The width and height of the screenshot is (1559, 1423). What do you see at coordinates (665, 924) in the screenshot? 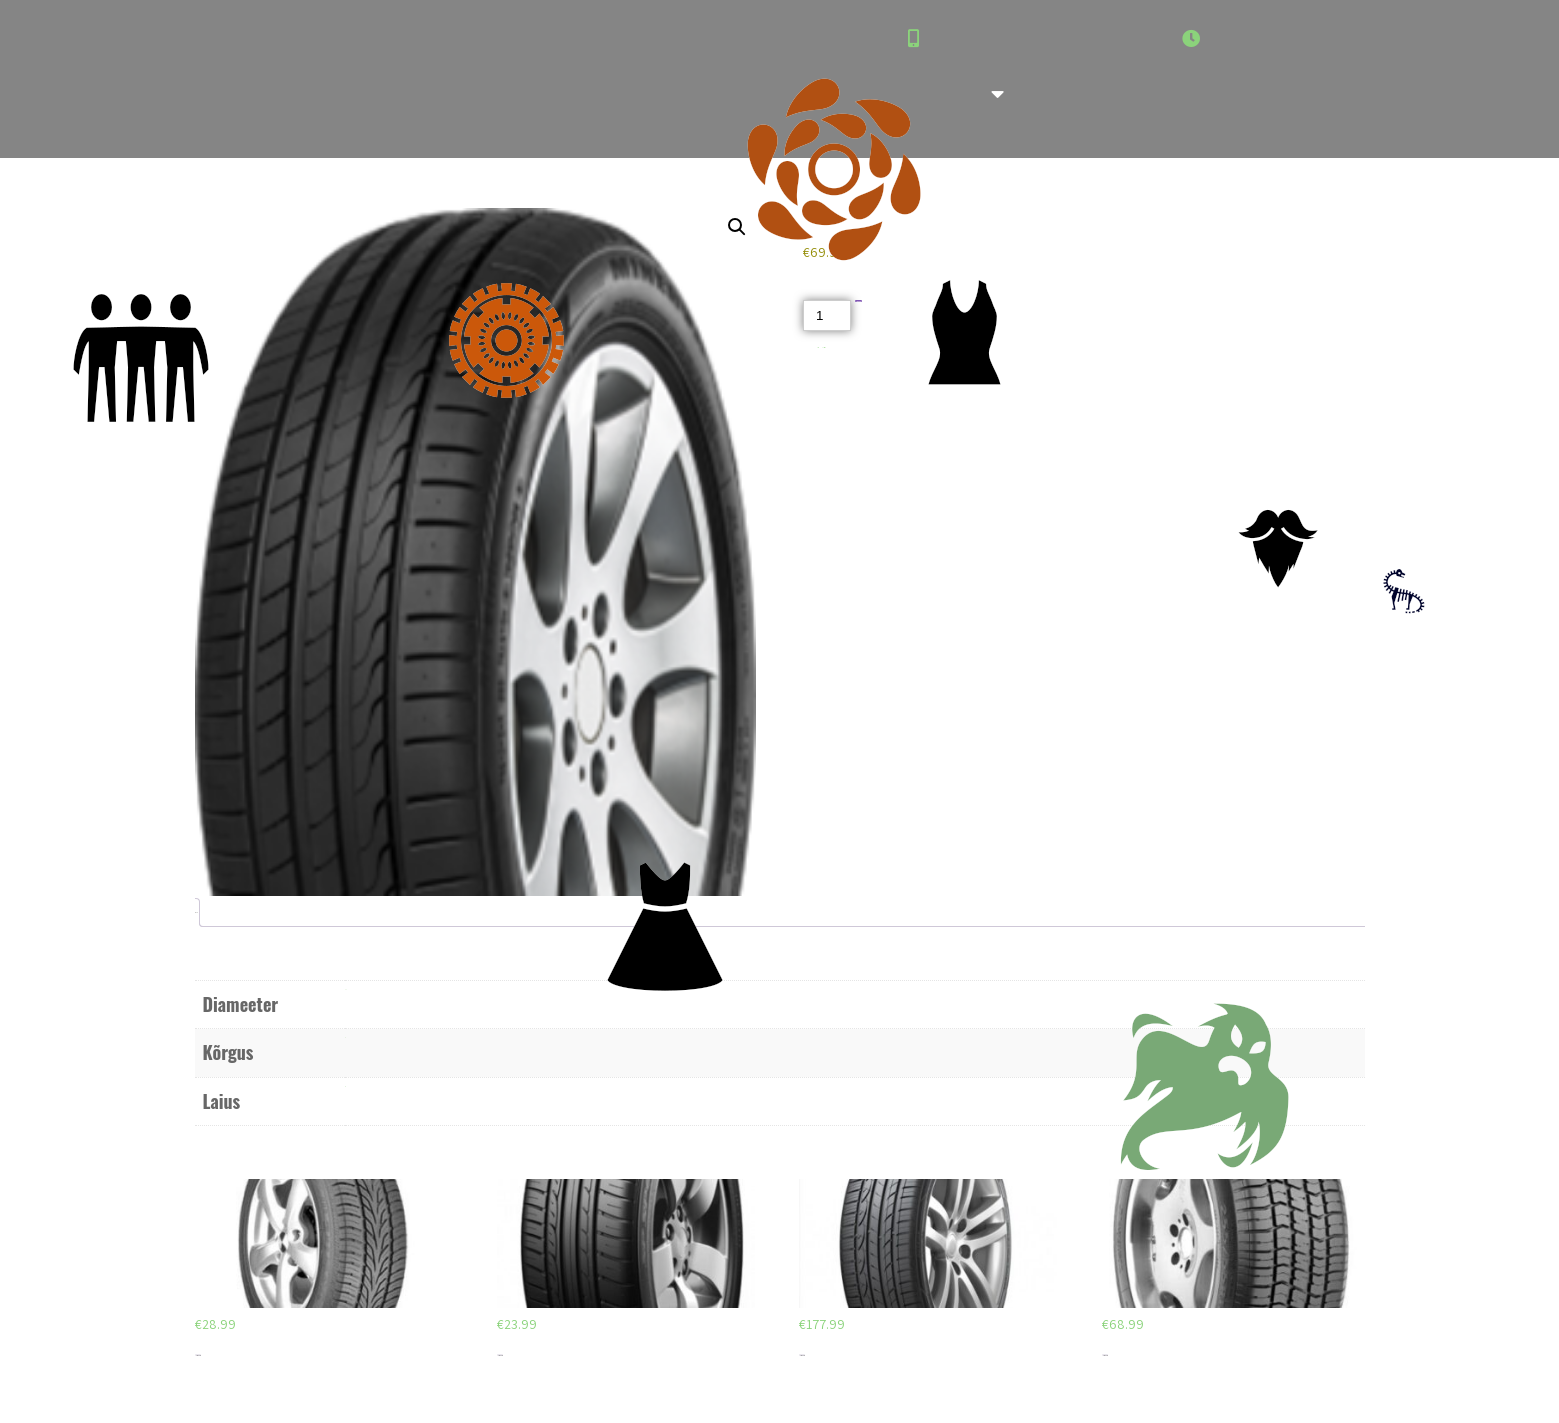
I see `browse dresses or women's clothing` at bounding box center [665, 924].